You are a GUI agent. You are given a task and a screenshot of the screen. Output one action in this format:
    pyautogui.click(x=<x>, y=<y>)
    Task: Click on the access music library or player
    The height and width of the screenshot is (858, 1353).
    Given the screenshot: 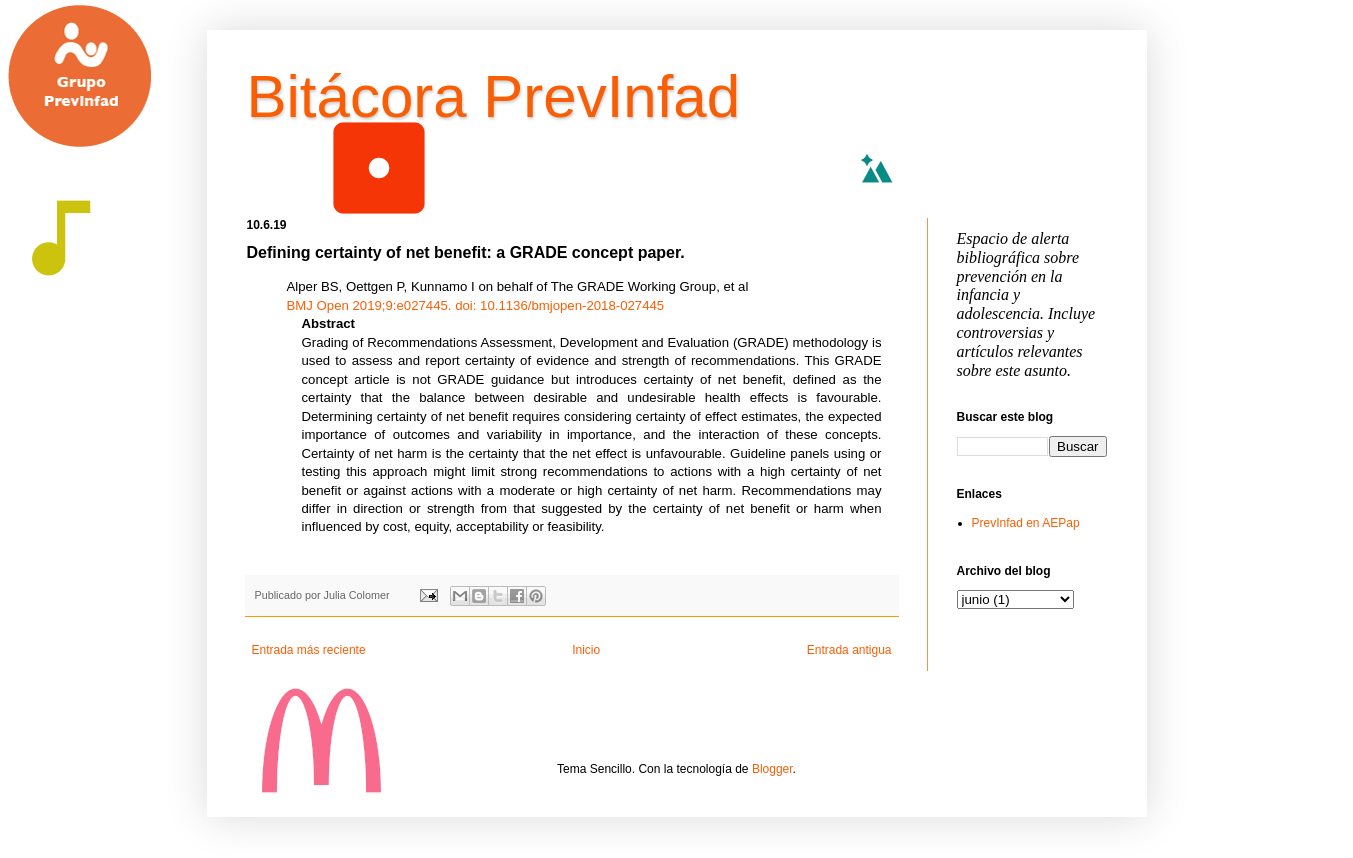 What is the action you would take?
    pyautogui.click(x=57, y=238)
    